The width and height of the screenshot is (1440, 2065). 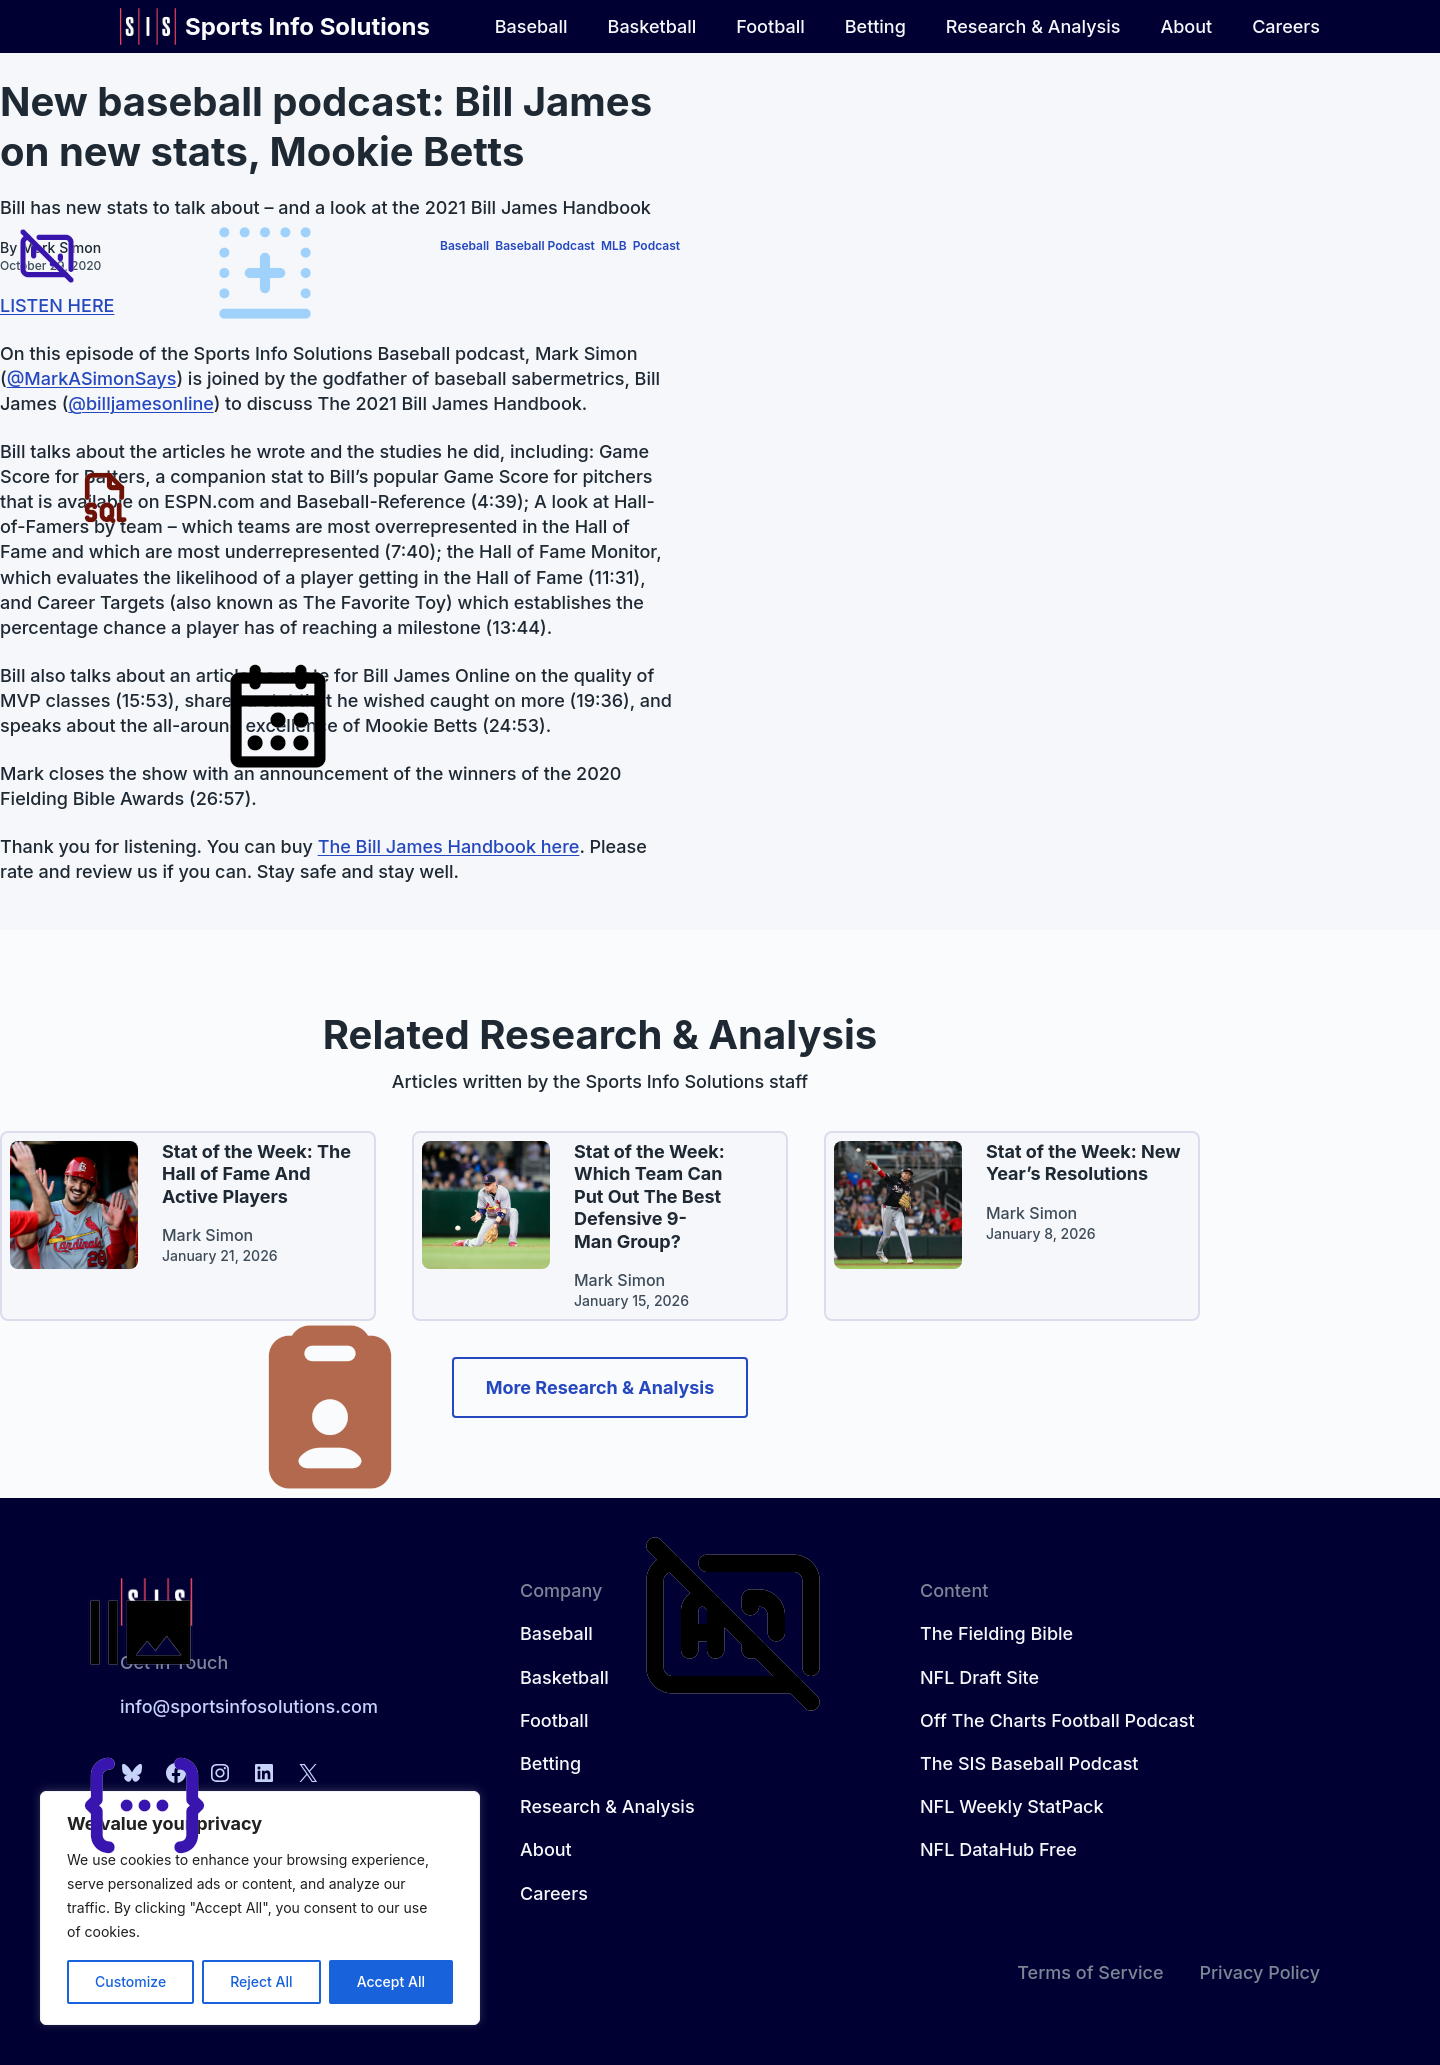 I want to click on disable aspect ratio lock, so click(x=47, y=256).